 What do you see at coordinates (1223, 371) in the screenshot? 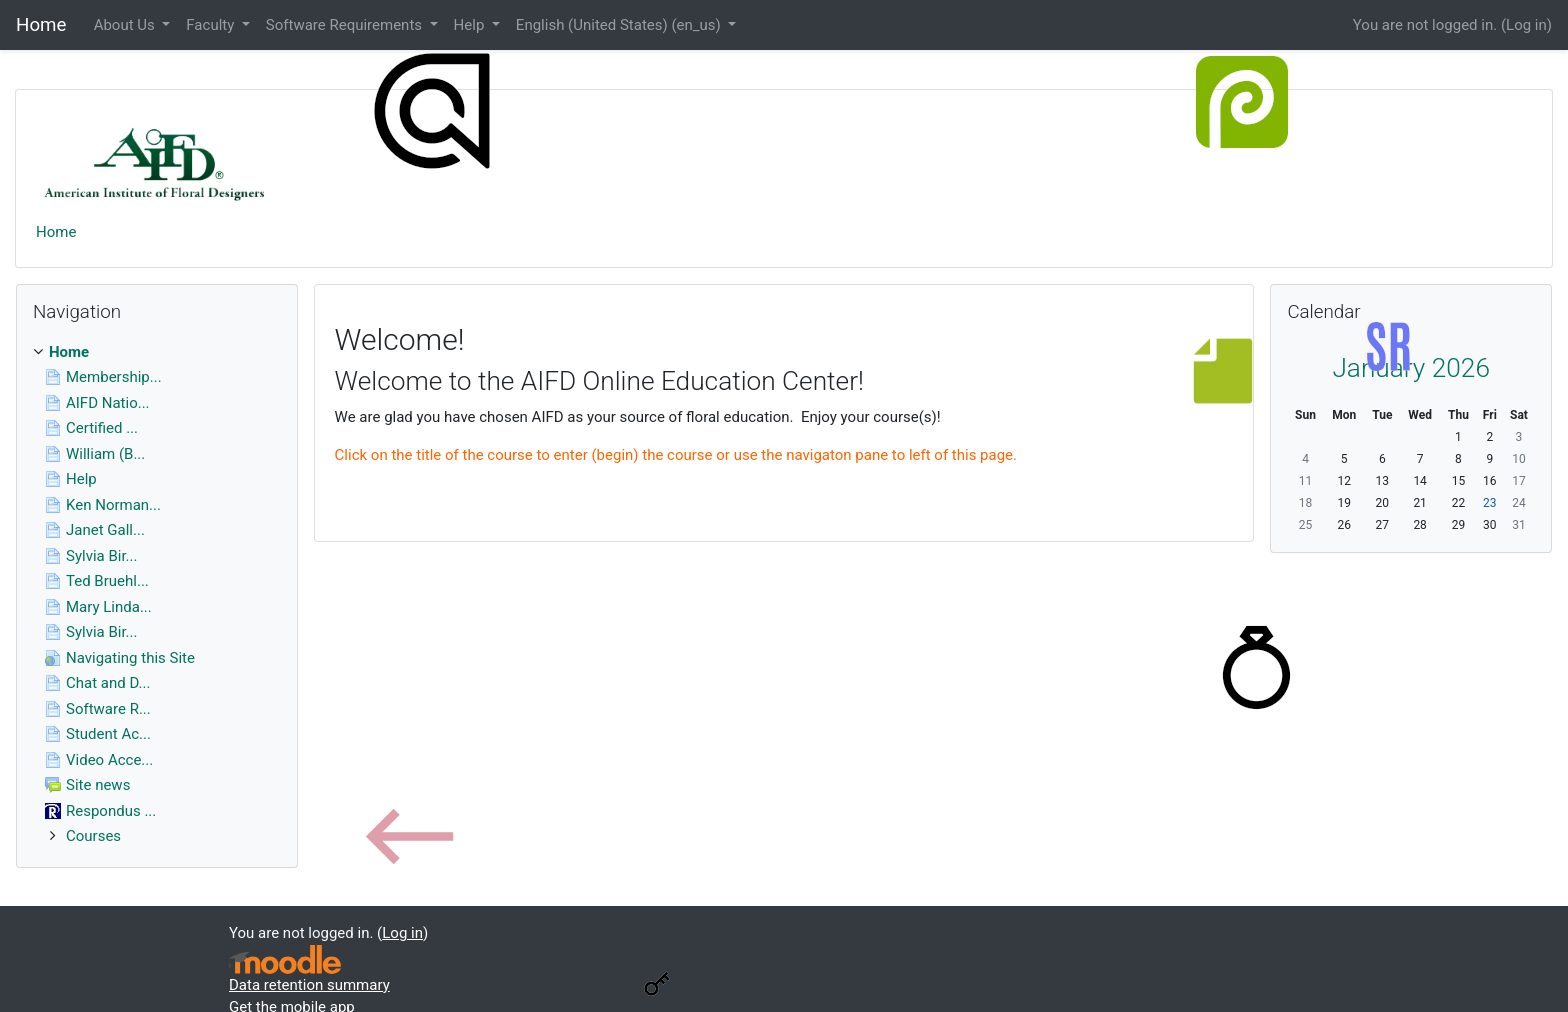
I see `view or open a document` at bounding box center [1223, 371].